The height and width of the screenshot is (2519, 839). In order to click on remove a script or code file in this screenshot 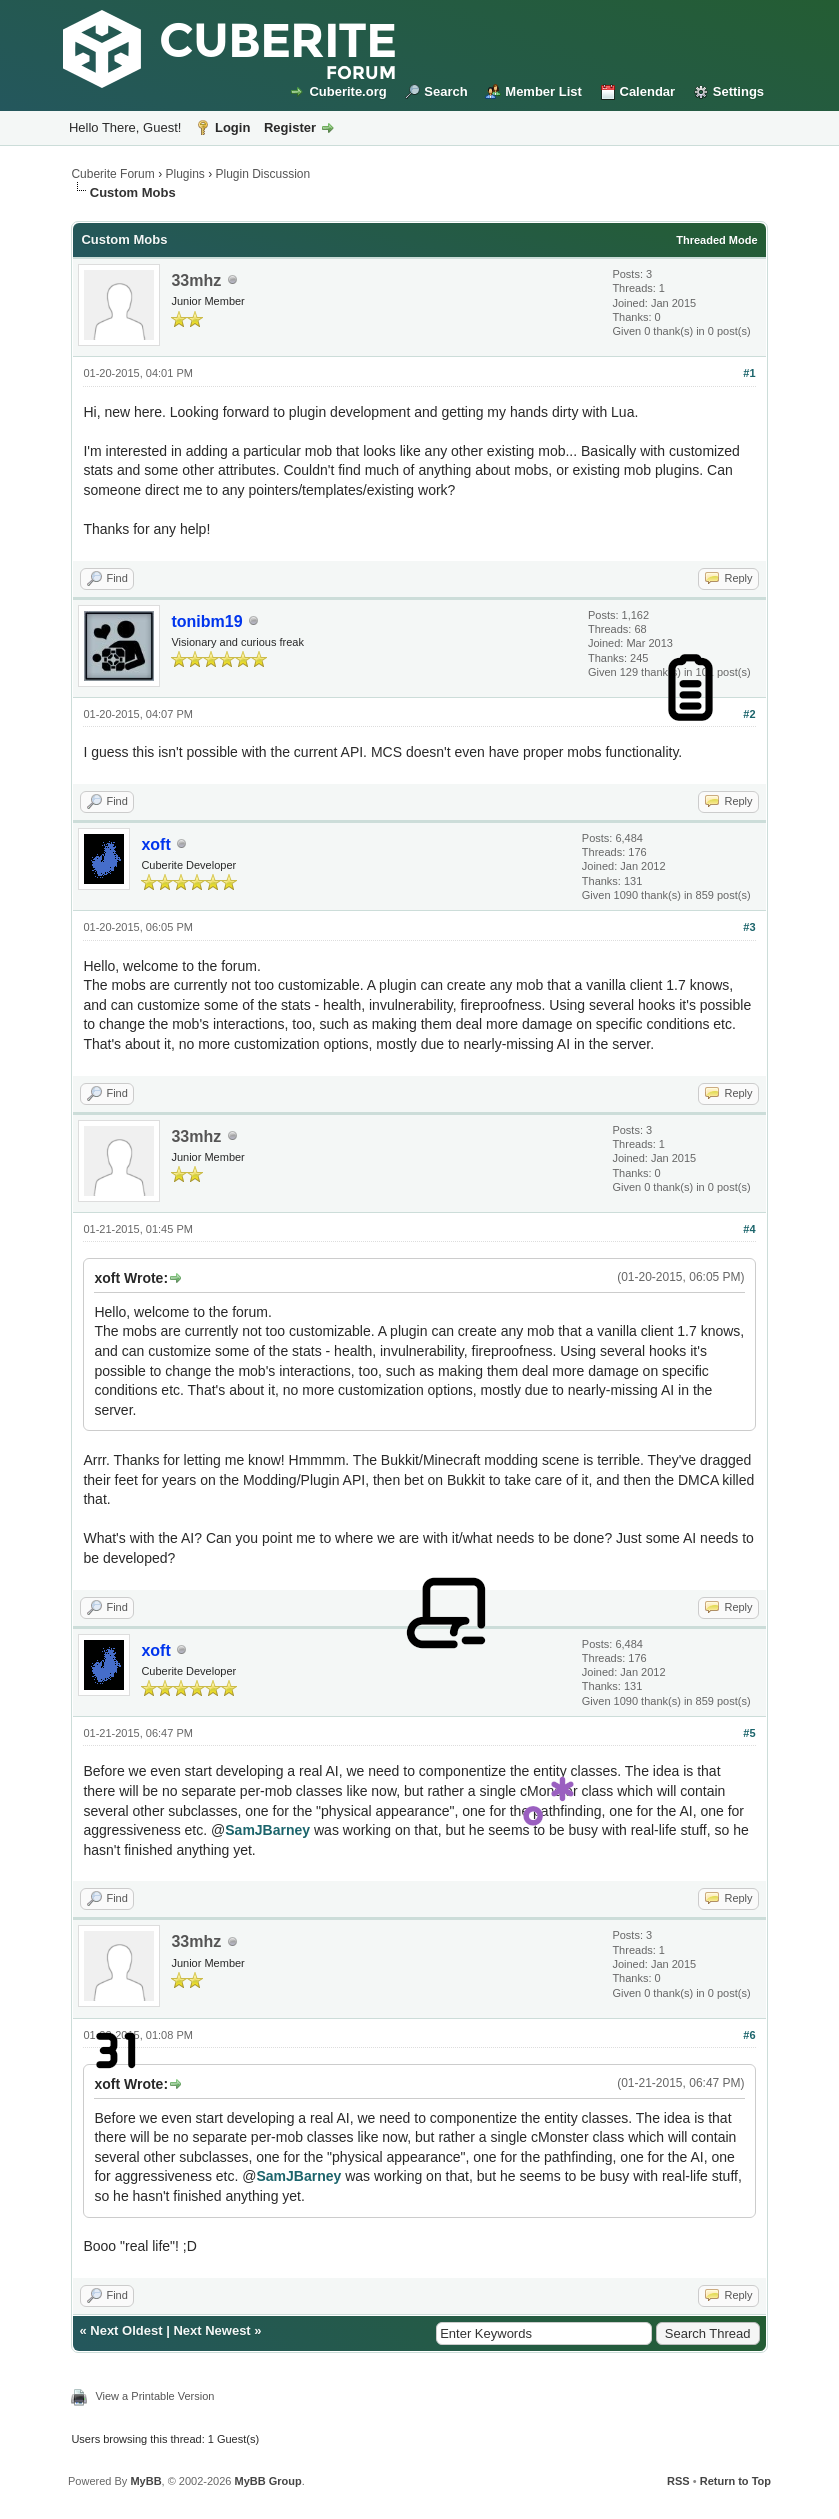, I will do `click(446, 1613)`.